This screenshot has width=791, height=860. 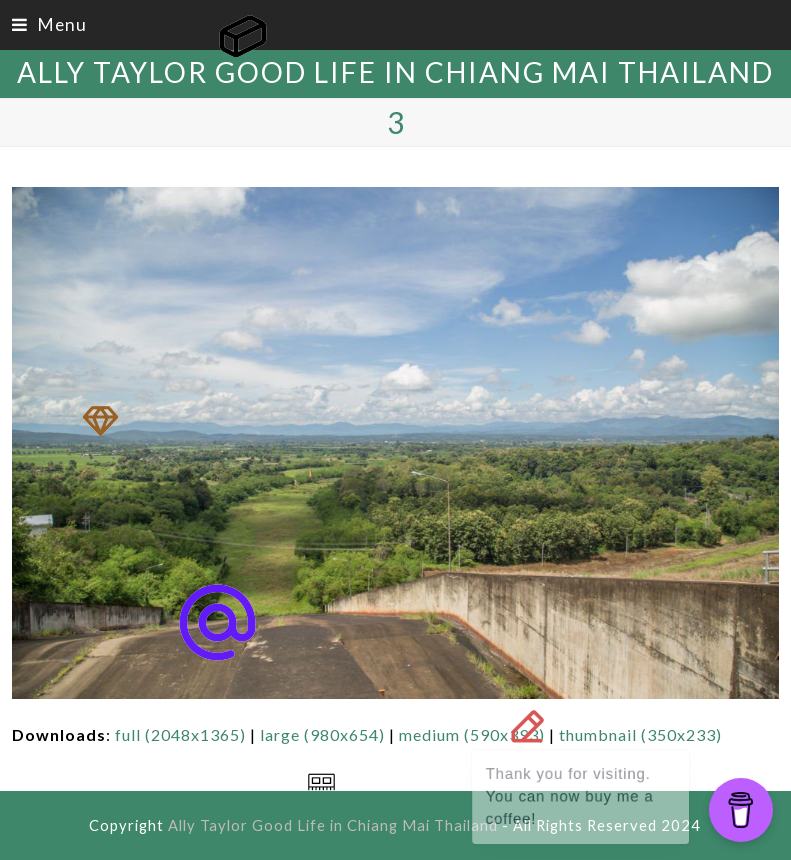 I want to click on edit text or content, so click(x=527, y=727).